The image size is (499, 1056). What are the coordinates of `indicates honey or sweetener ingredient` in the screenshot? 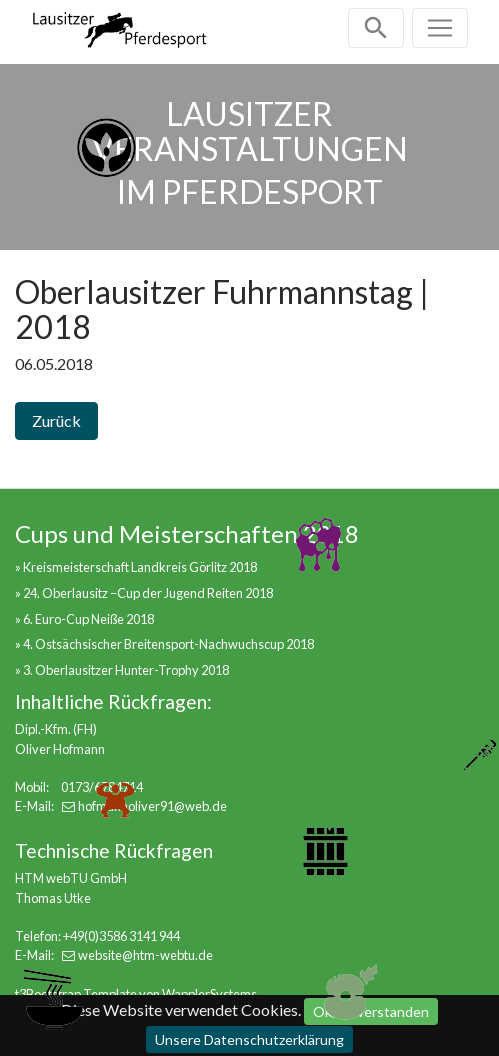 It's located at (318, 544).